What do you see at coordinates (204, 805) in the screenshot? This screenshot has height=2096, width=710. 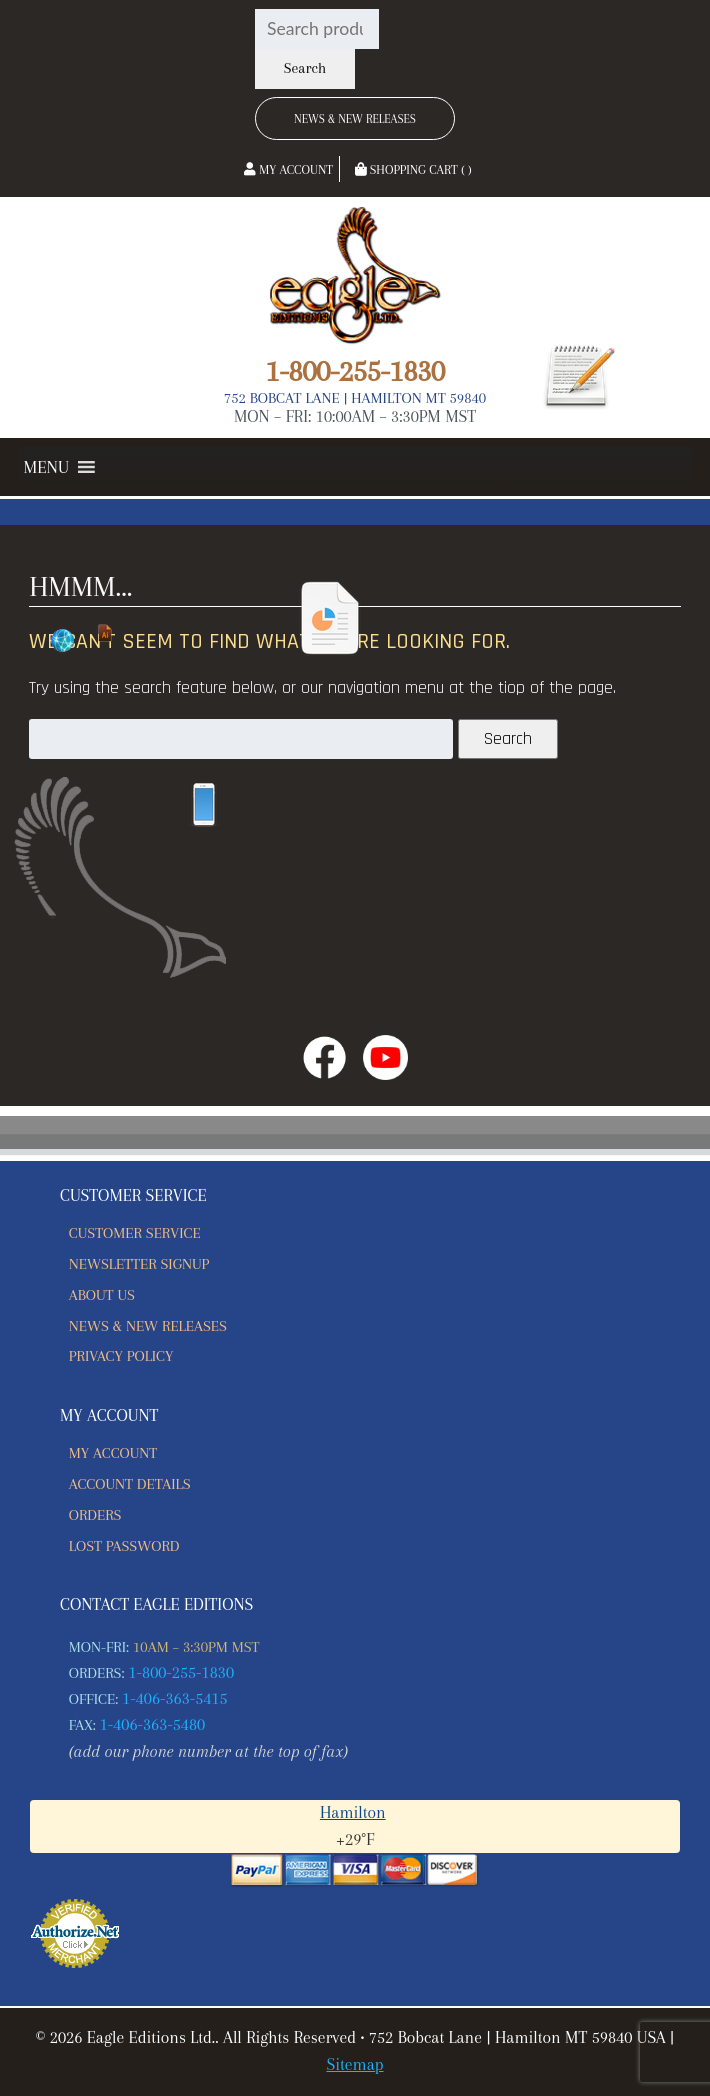 I see `connect or manage an iPhone device` at bounding box center [204, 805].